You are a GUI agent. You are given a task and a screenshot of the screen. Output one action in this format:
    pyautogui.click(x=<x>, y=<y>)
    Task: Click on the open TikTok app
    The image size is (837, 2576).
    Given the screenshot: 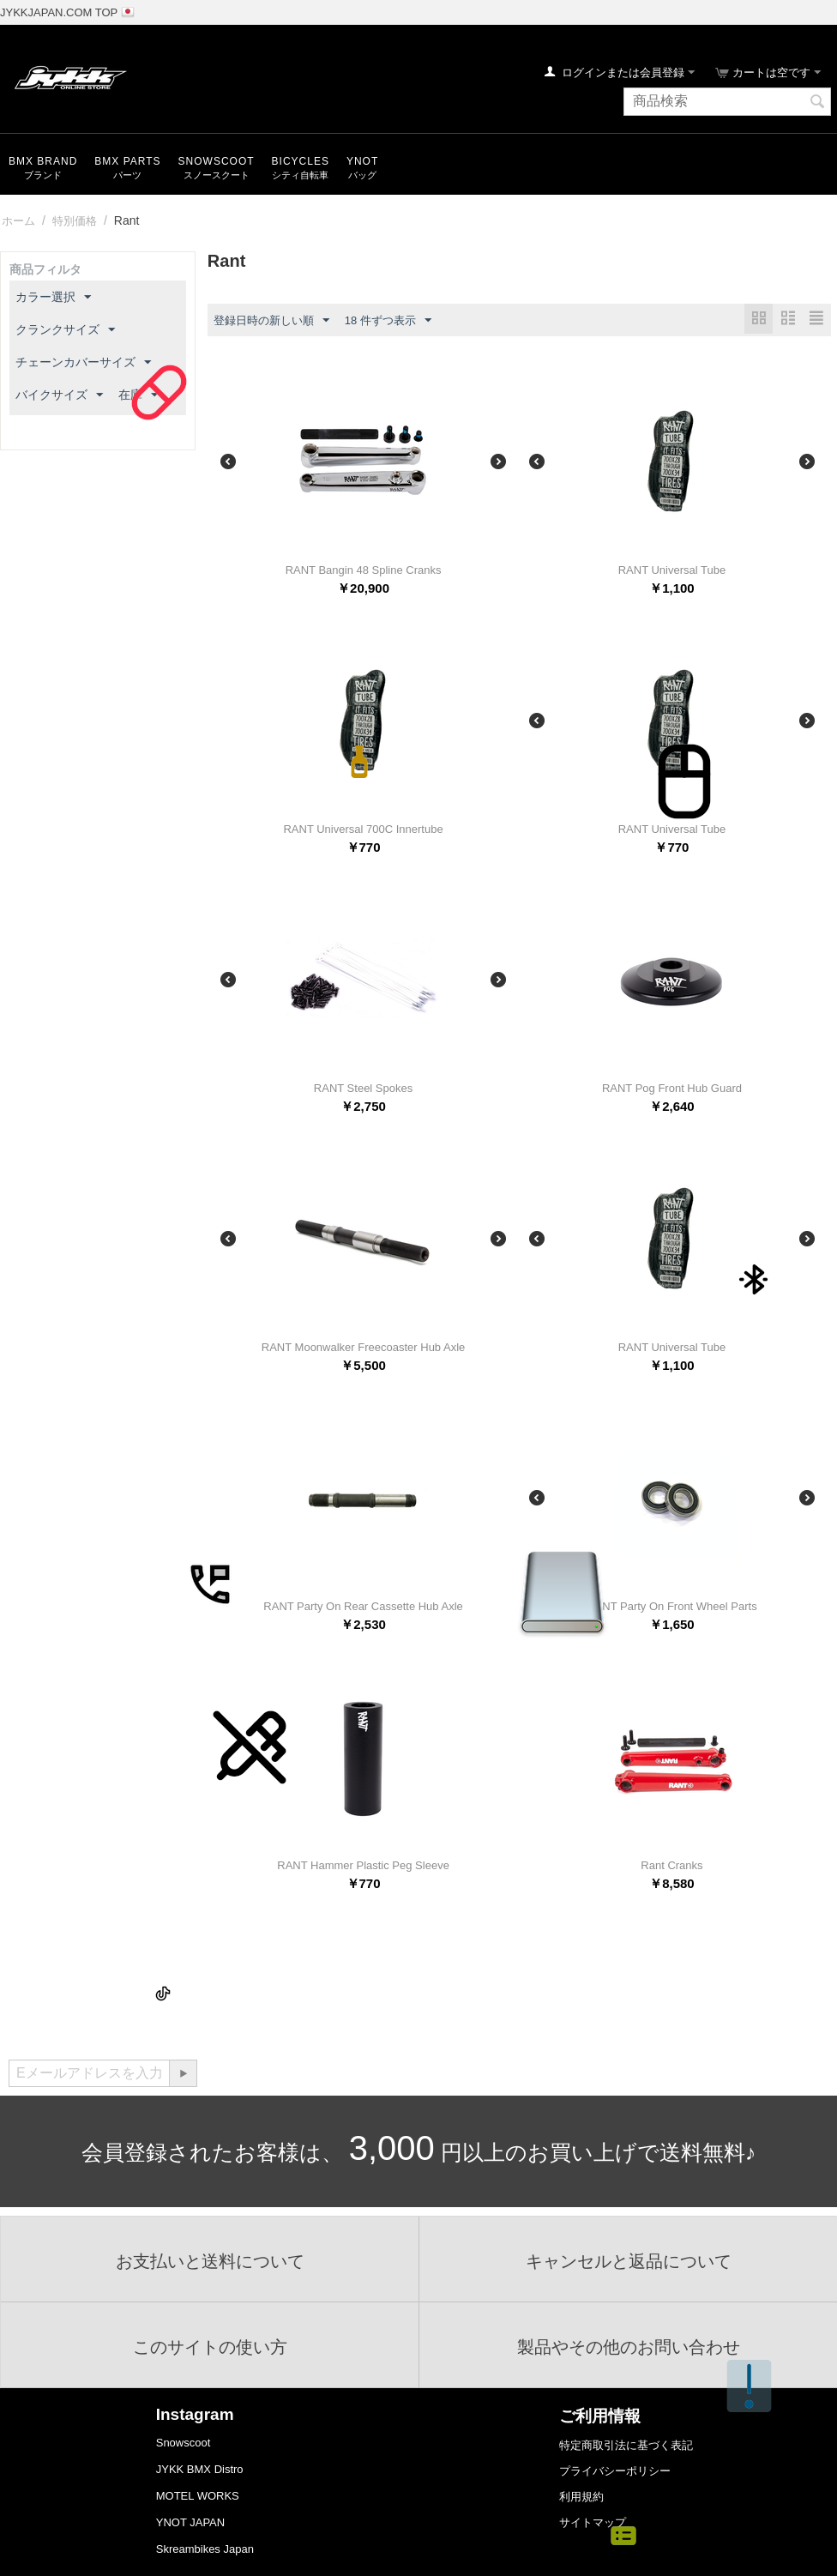 What is the action you would take?
    pyautogui.click(x=163, y=1994)
    